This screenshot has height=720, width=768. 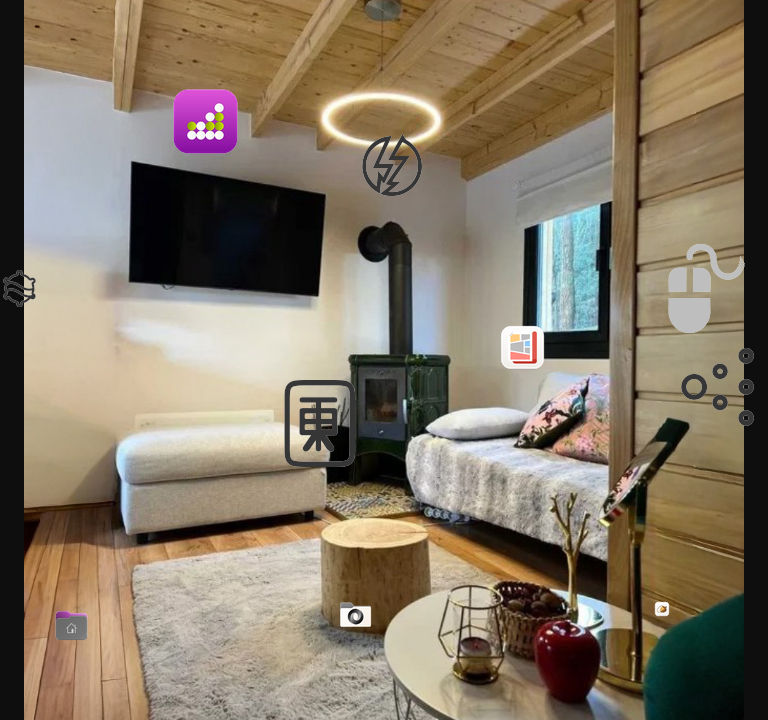 What do you see at coordinates (205, 121) in the screenshot?
I see `launch the four in a row game app` at bounding box center [205, 121].